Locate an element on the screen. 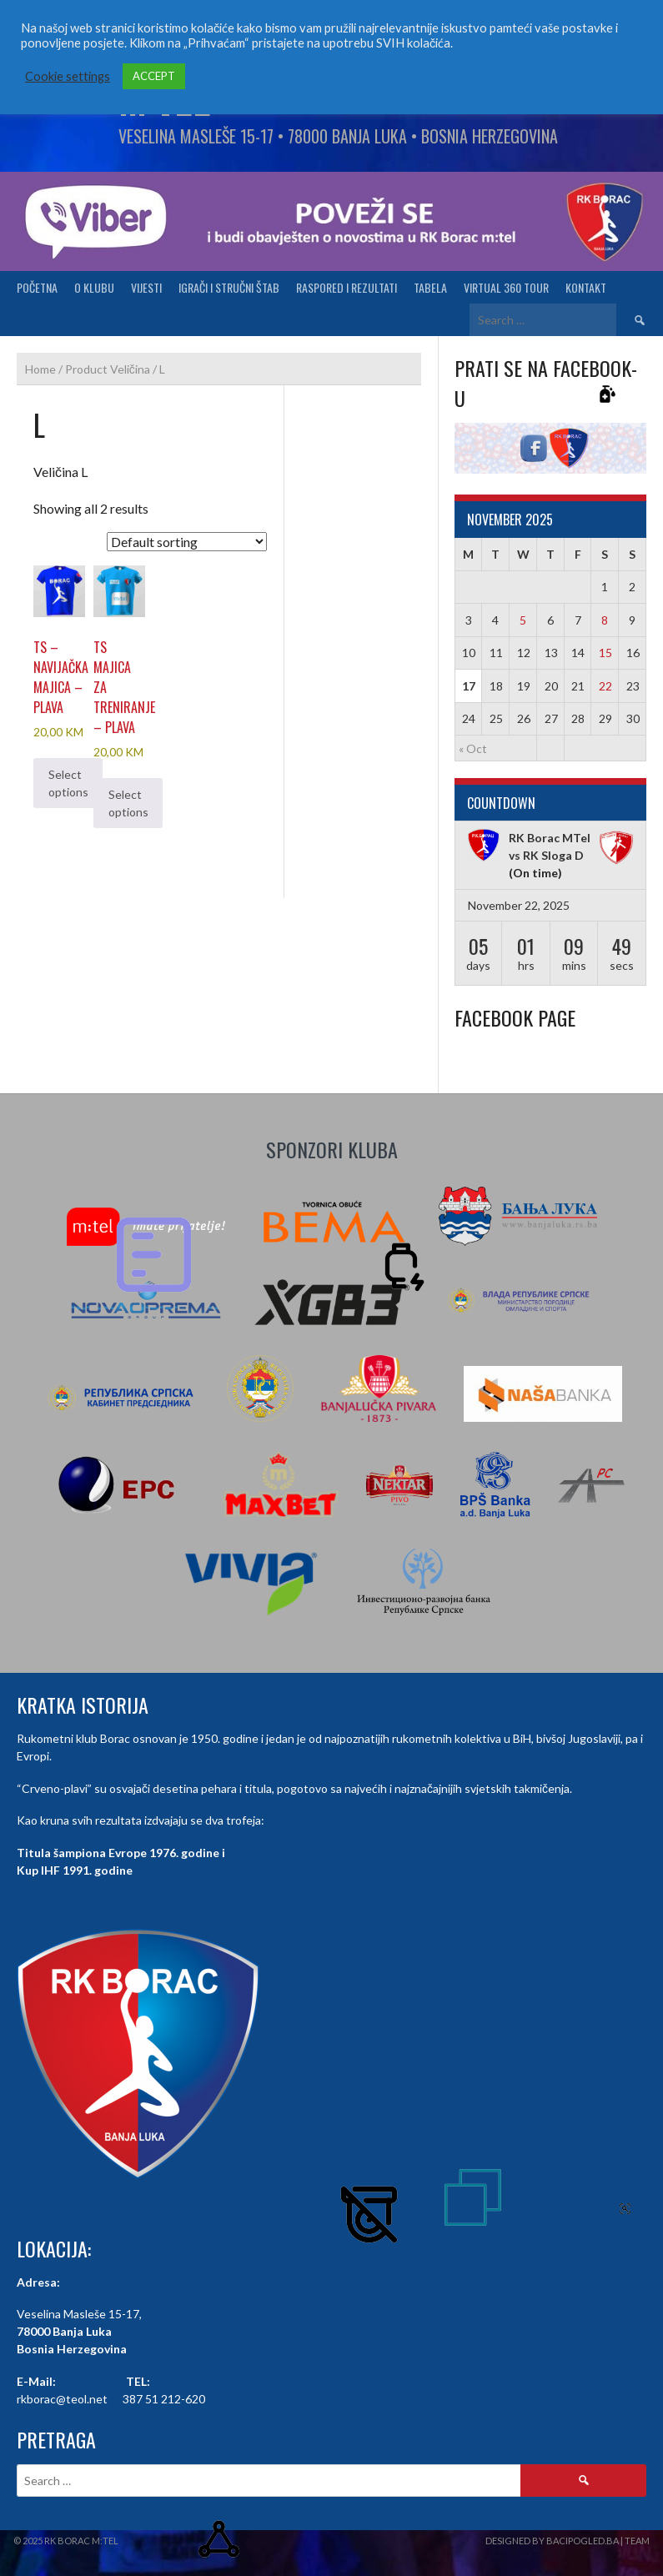  scan or search within a selected area is located at coordinates (625, 2208).